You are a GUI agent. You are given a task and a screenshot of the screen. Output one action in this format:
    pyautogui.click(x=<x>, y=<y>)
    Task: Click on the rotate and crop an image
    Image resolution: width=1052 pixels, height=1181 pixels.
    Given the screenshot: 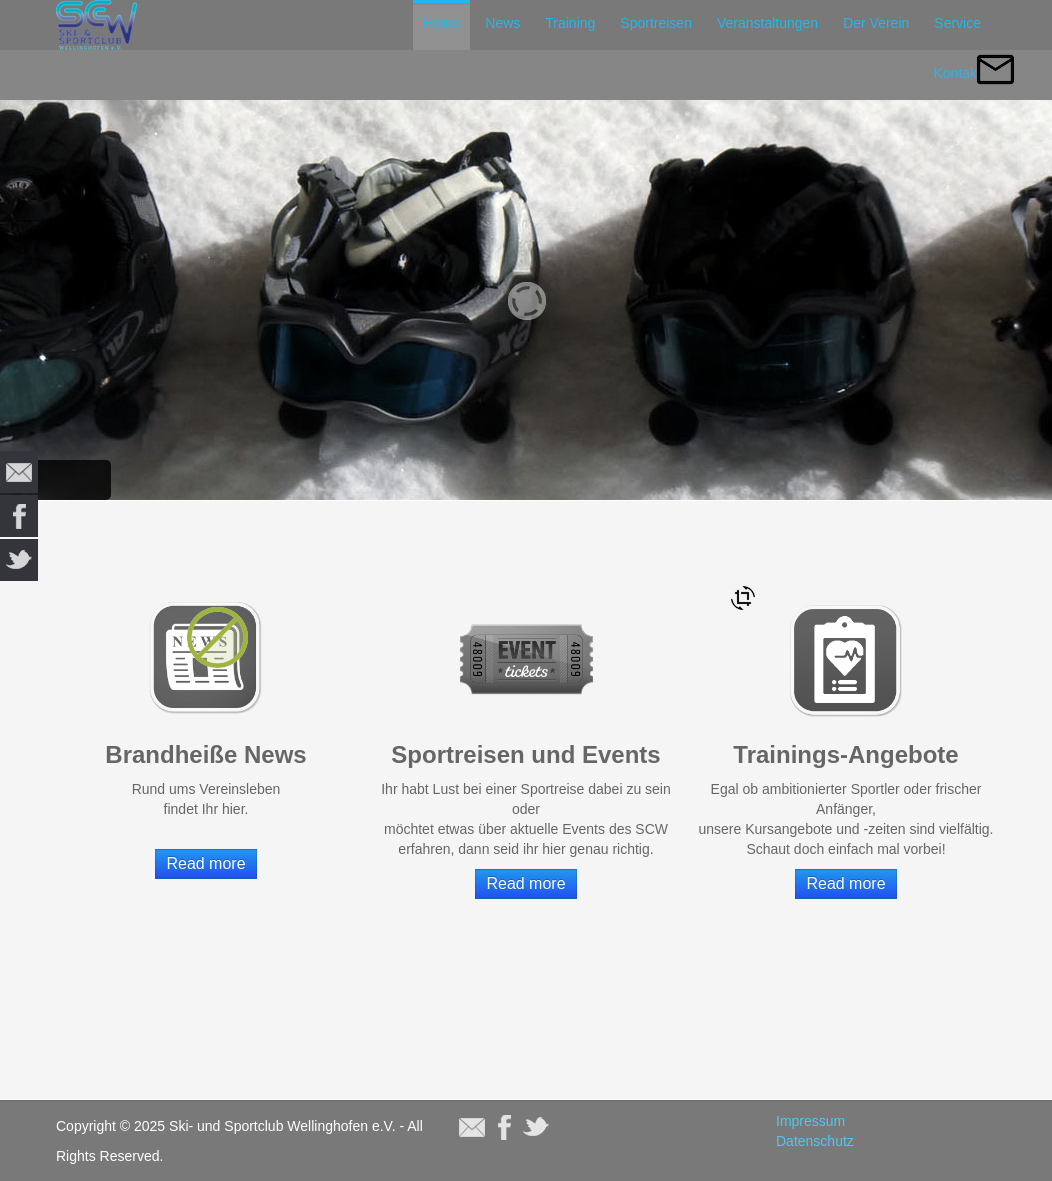 What is the action you would take?
    pyautogui.click(x=743, y=598)
    